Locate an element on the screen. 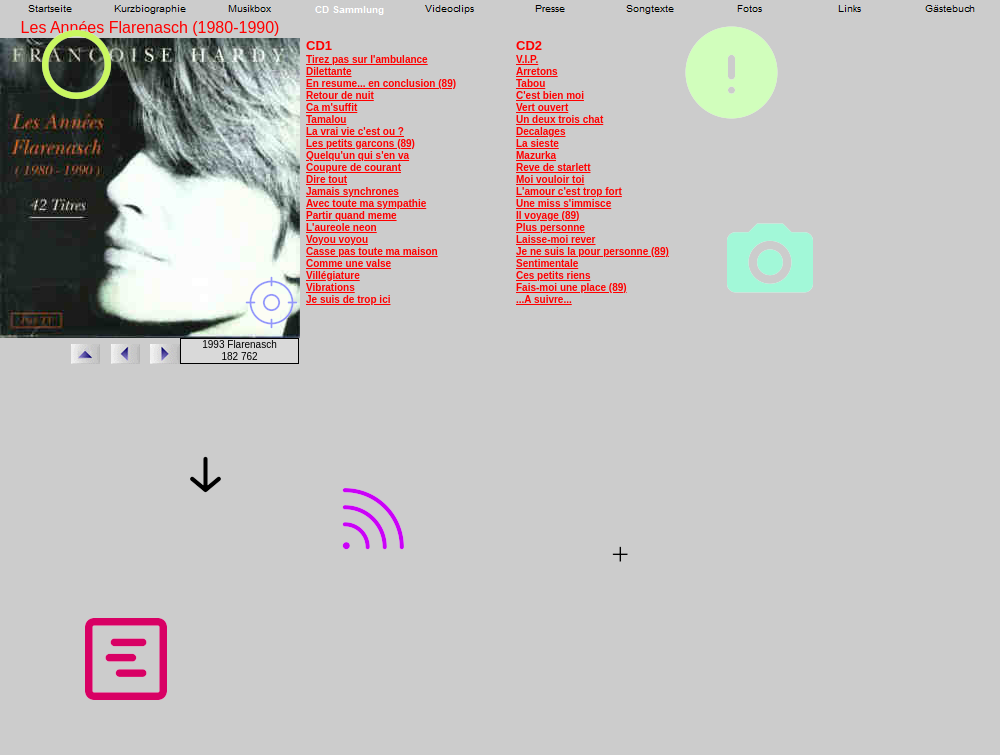  center or focus on current location is located at coordinates (271, 302).